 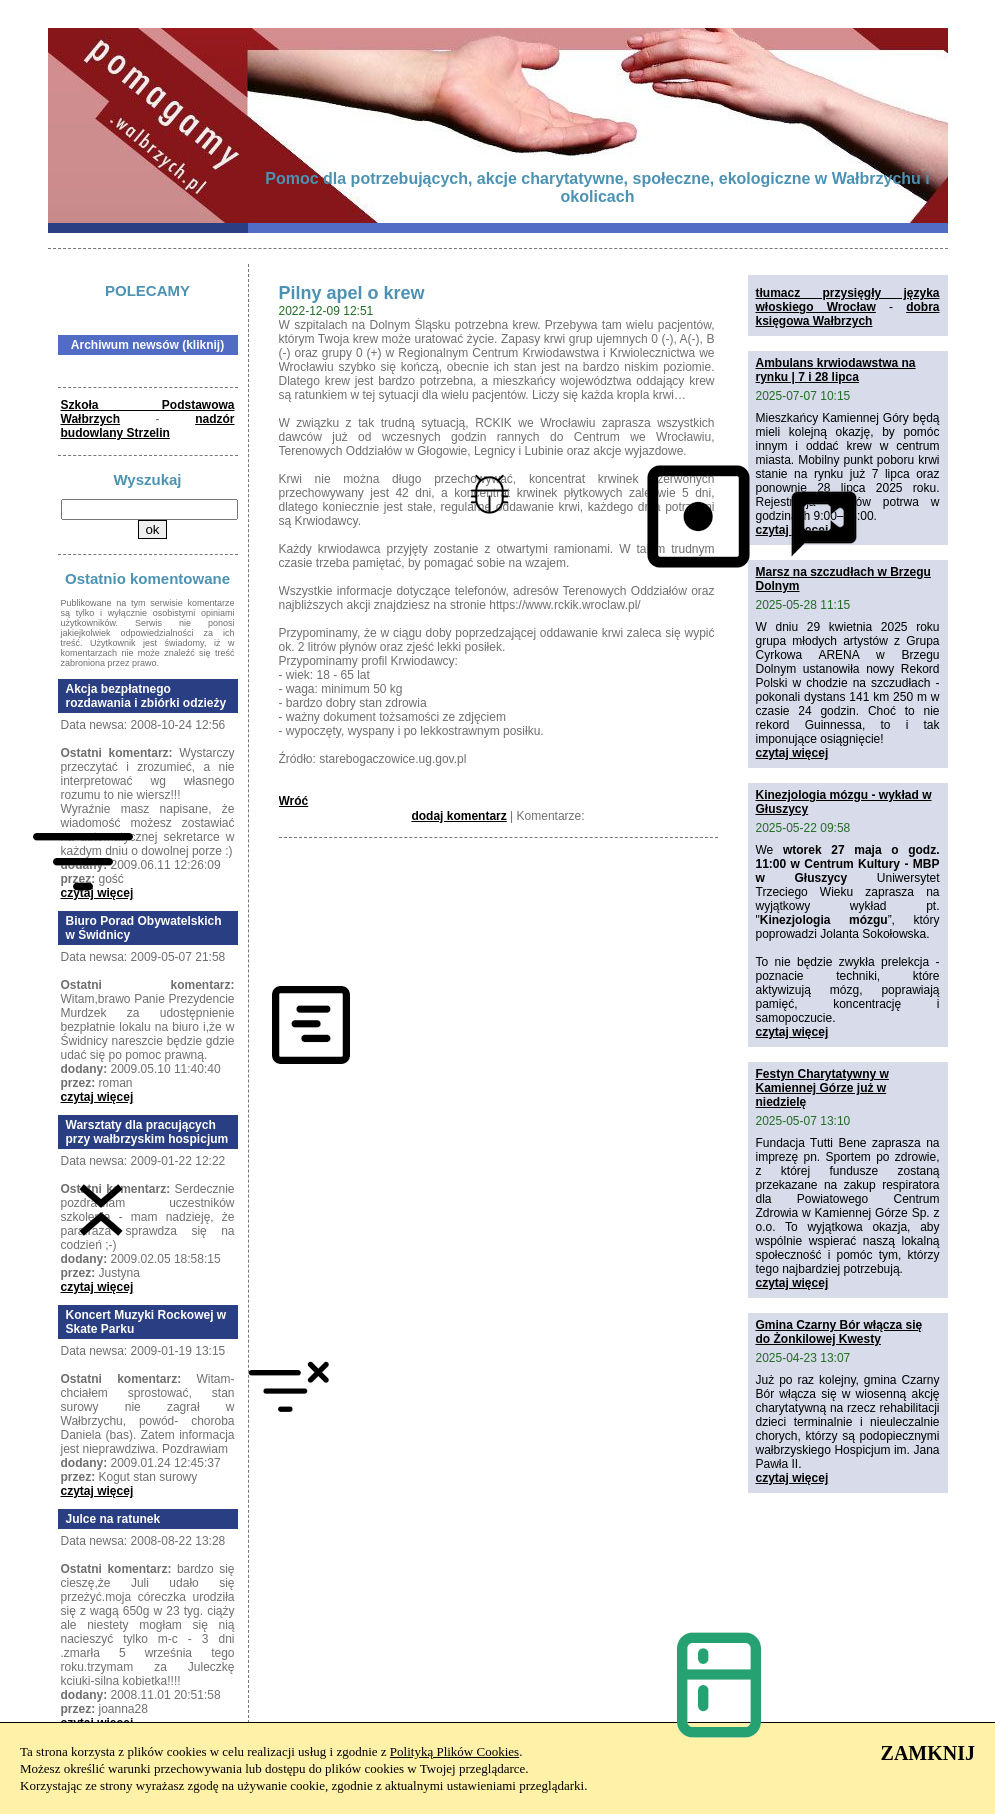 What do you see at coordinates (698, 516) in the screenshot?
I see `indicates a file has been modified in a diff view` at bounding box center [698, 516].